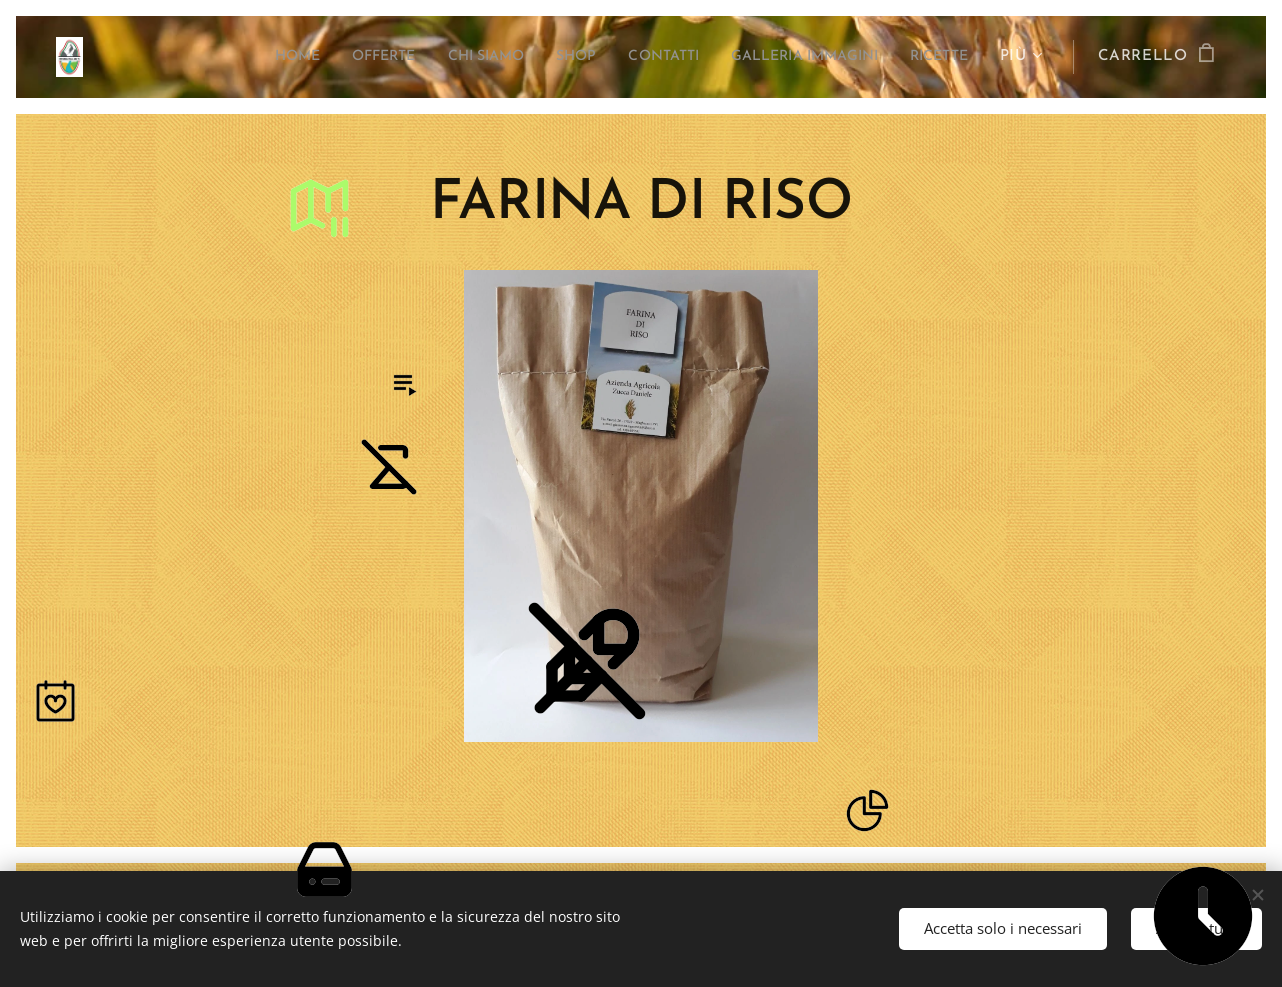  I want to click on play all items in a playlist, so click(406, 384).